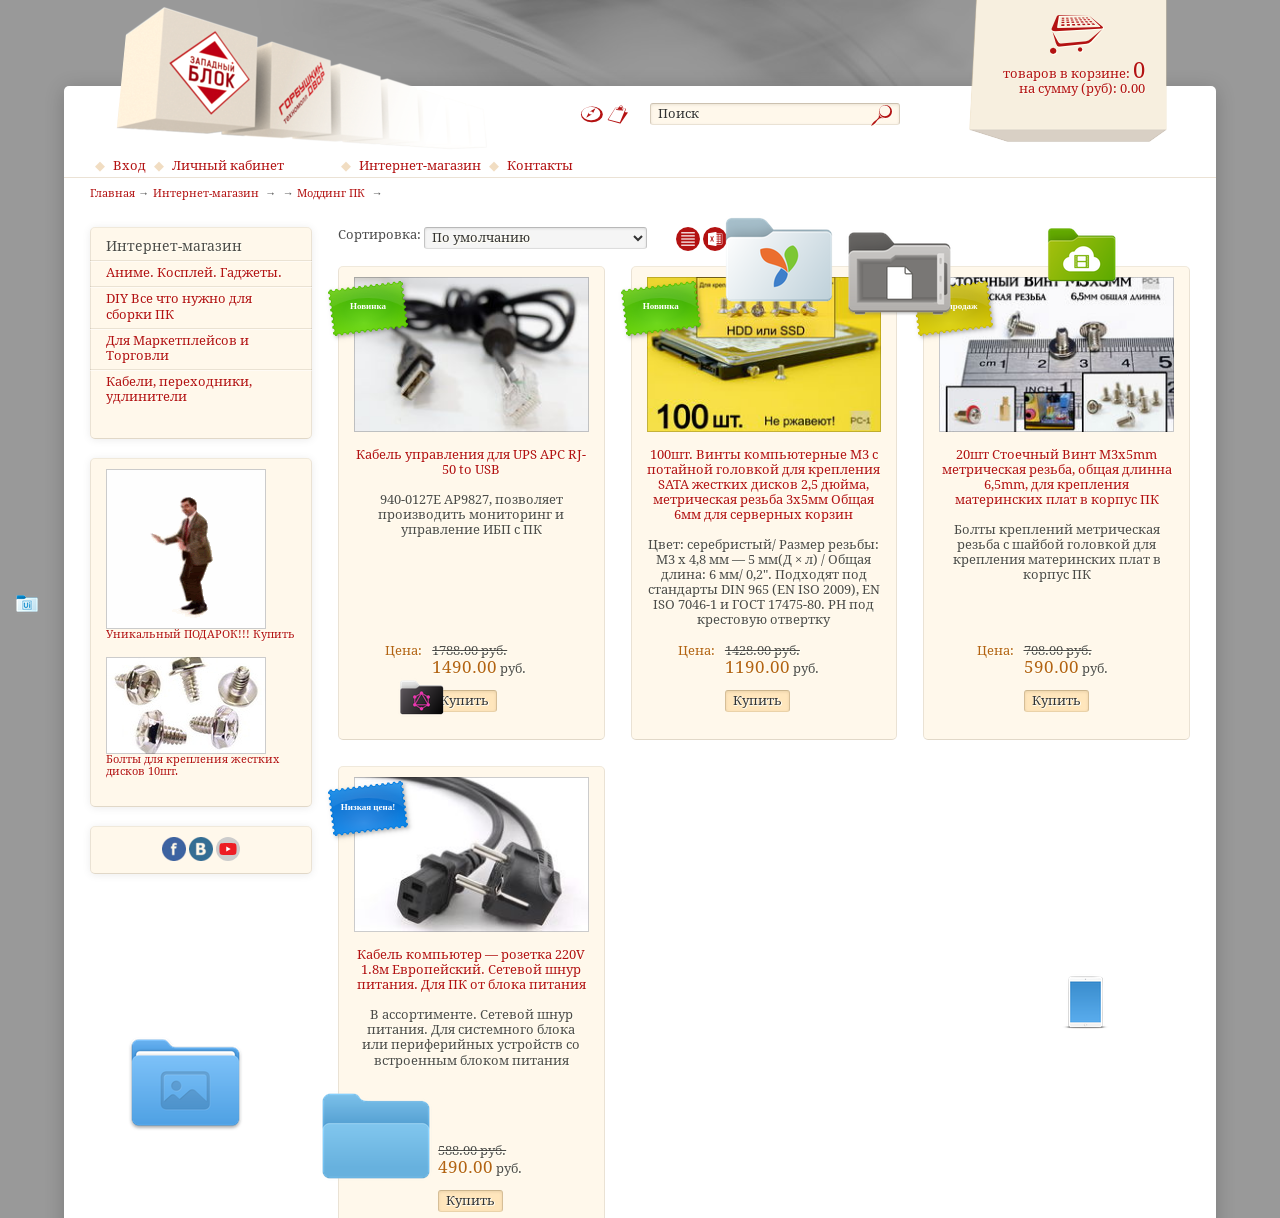 Image resolution: width=1280 pixels, height=1218 pixels. Describe the element at coordinates (27, 604) in the screenshot. I see `folder containing UiPath automation projects` at that location.